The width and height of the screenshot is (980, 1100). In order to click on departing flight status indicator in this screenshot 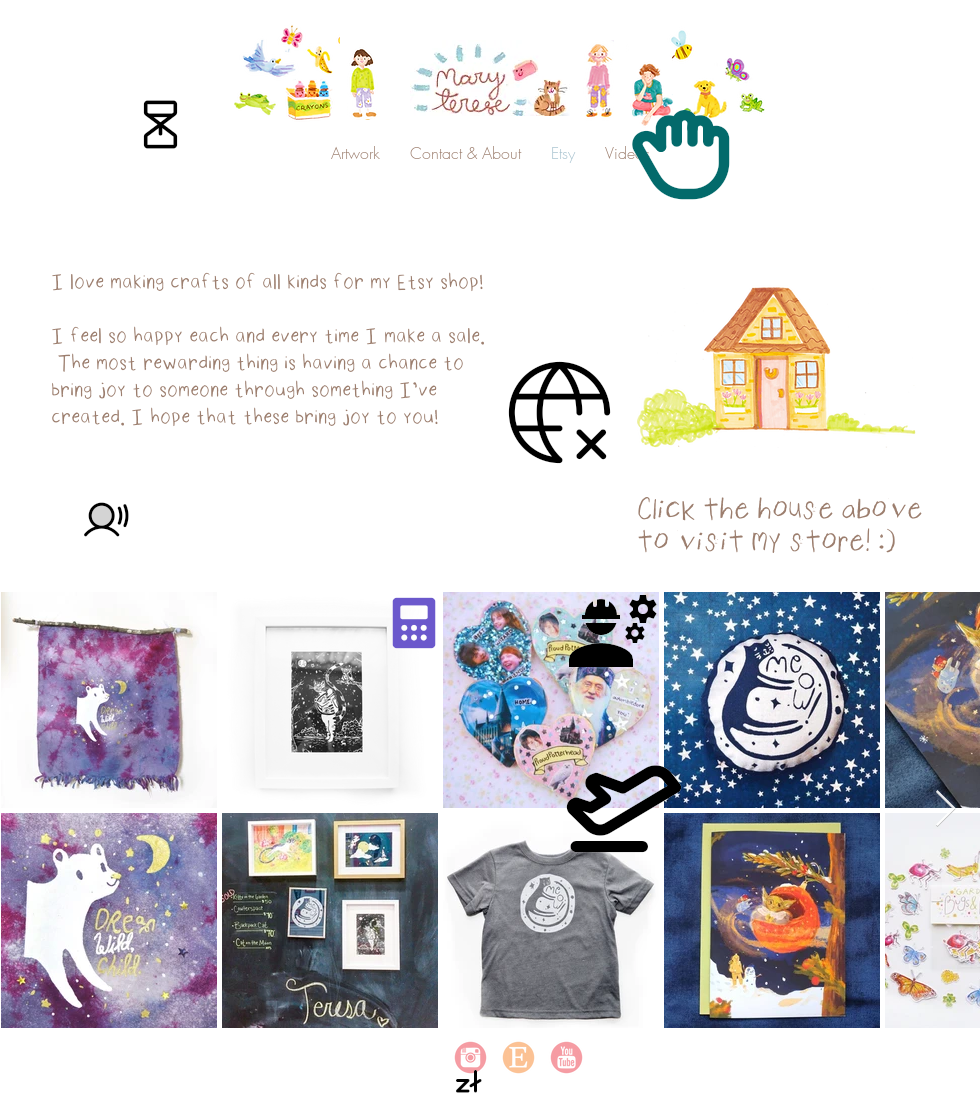, I will do `click(624, 806)`.